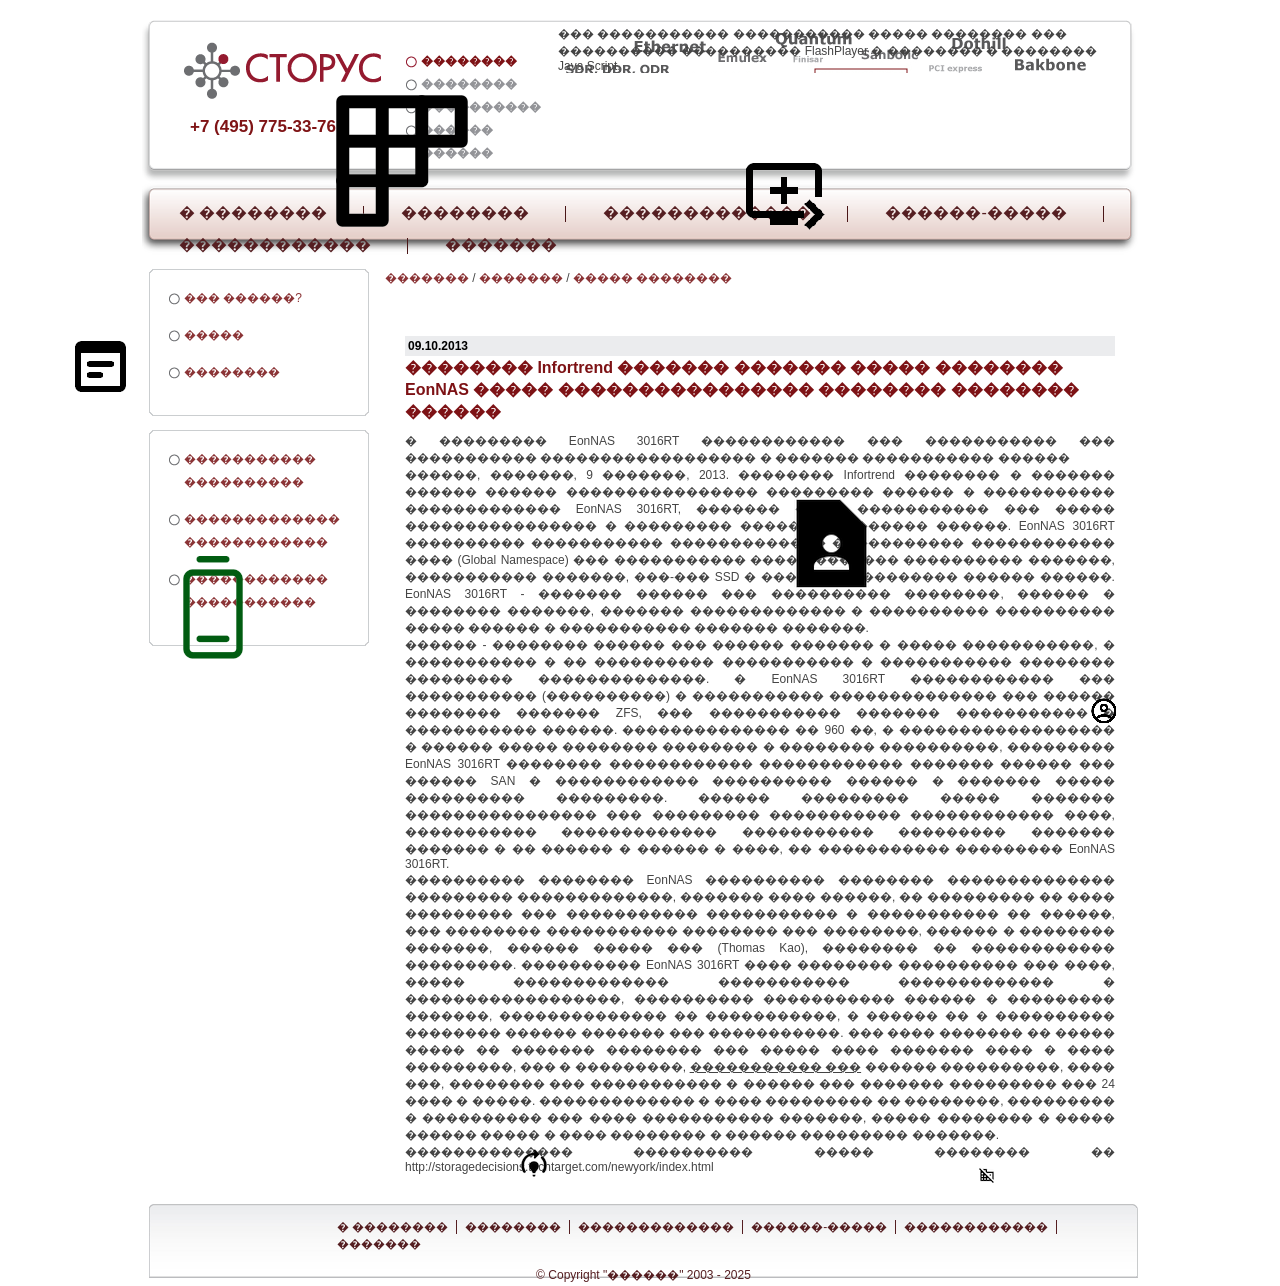 The height and width of the screenshot is (1286, 1280). Describe the element at coordinates (784, 194) in the screenshot. I see `add to play next in queue` at that location.